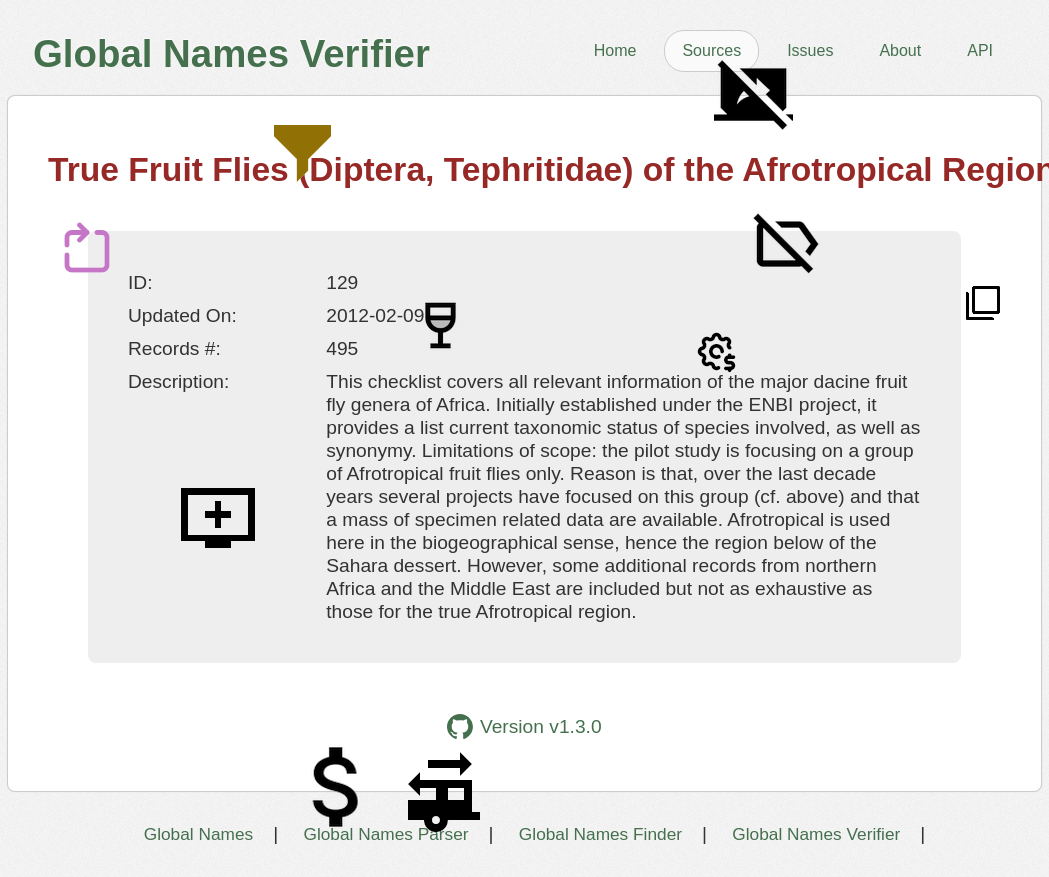 The width and height of the screenshot is (1049, 877). I want to click on view multiple layers or stacked items, so click(983, 303).